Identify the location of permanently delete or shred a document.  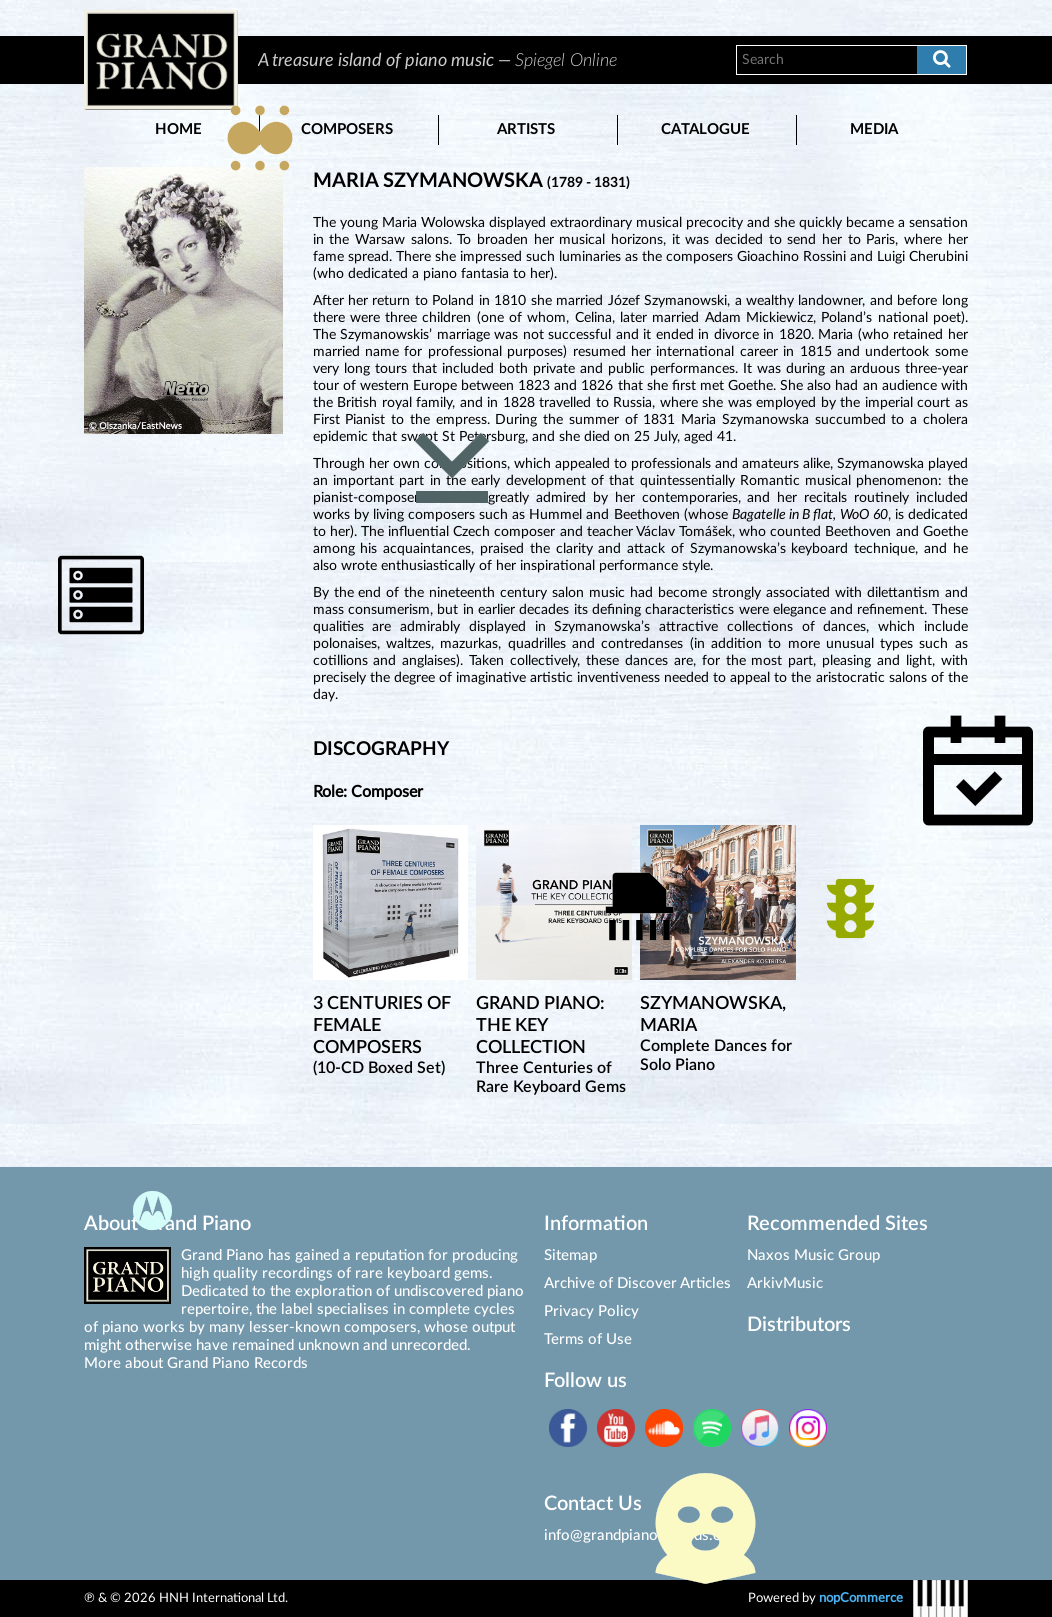
(639, 906).